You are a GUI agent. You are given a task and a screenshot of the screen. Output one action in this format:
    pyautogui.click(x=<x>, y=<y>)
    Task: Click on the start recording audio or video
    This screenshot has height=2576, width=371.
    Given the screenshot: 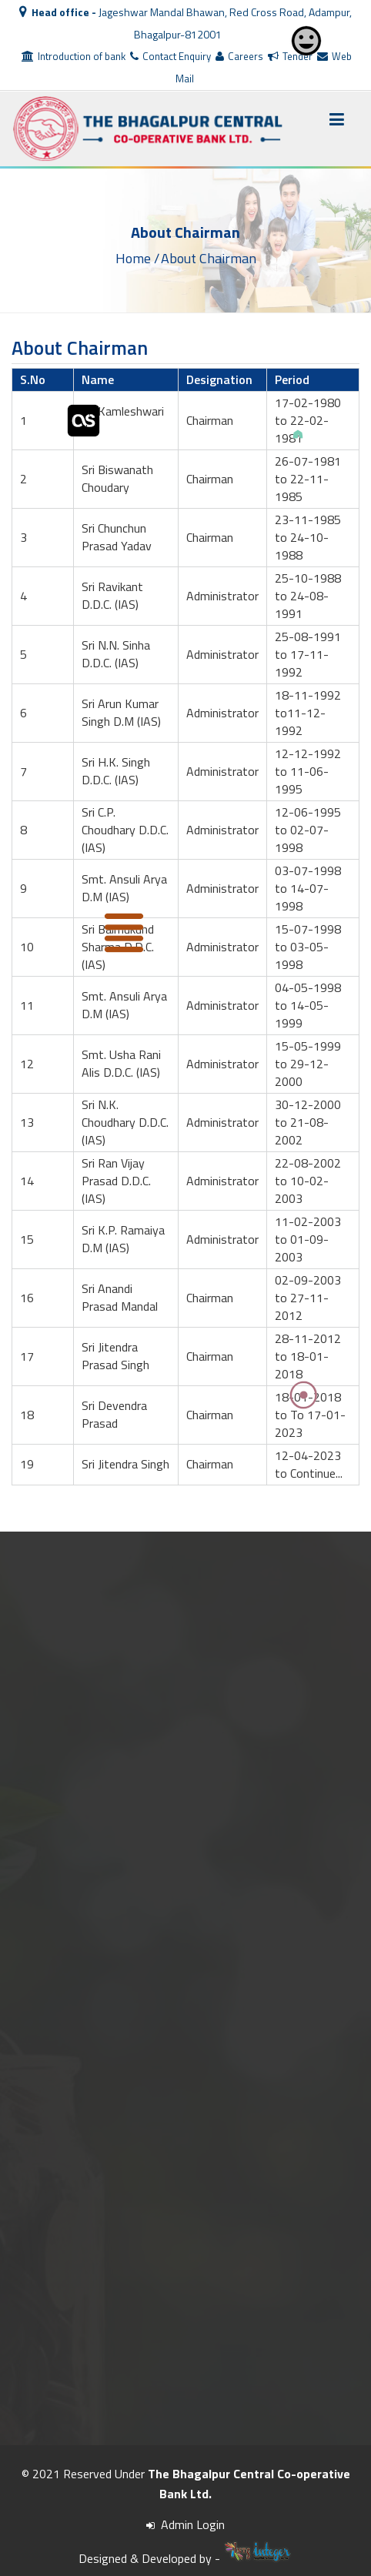 What is the action you would take?
    pyautogui.click(x=303, y=1395)
    